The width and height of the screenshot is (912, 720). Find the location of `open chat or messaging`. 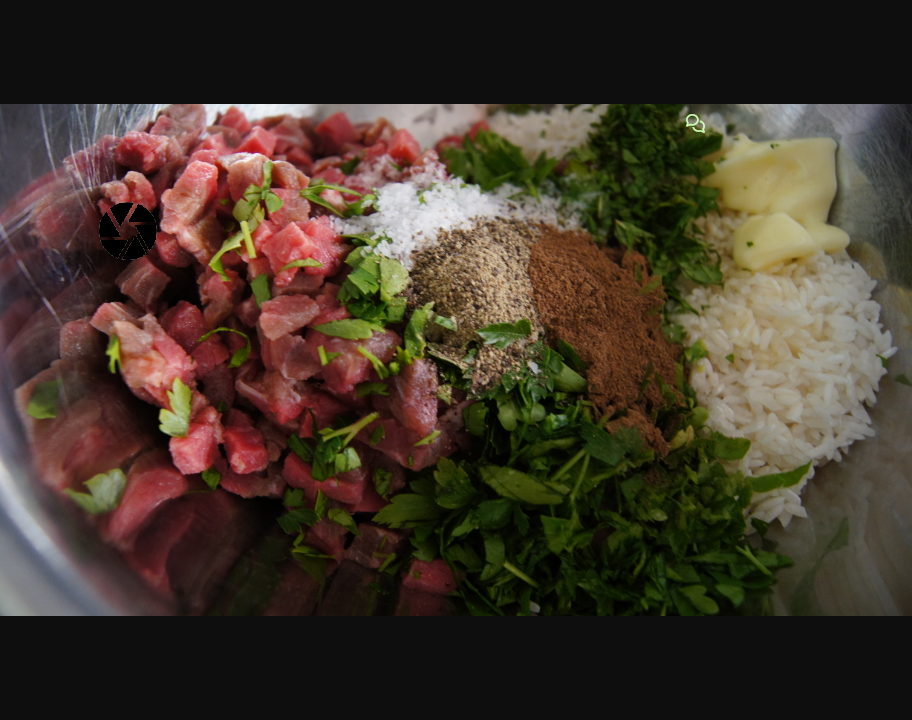

open chat or messaging is located at coordinates (695, 123).